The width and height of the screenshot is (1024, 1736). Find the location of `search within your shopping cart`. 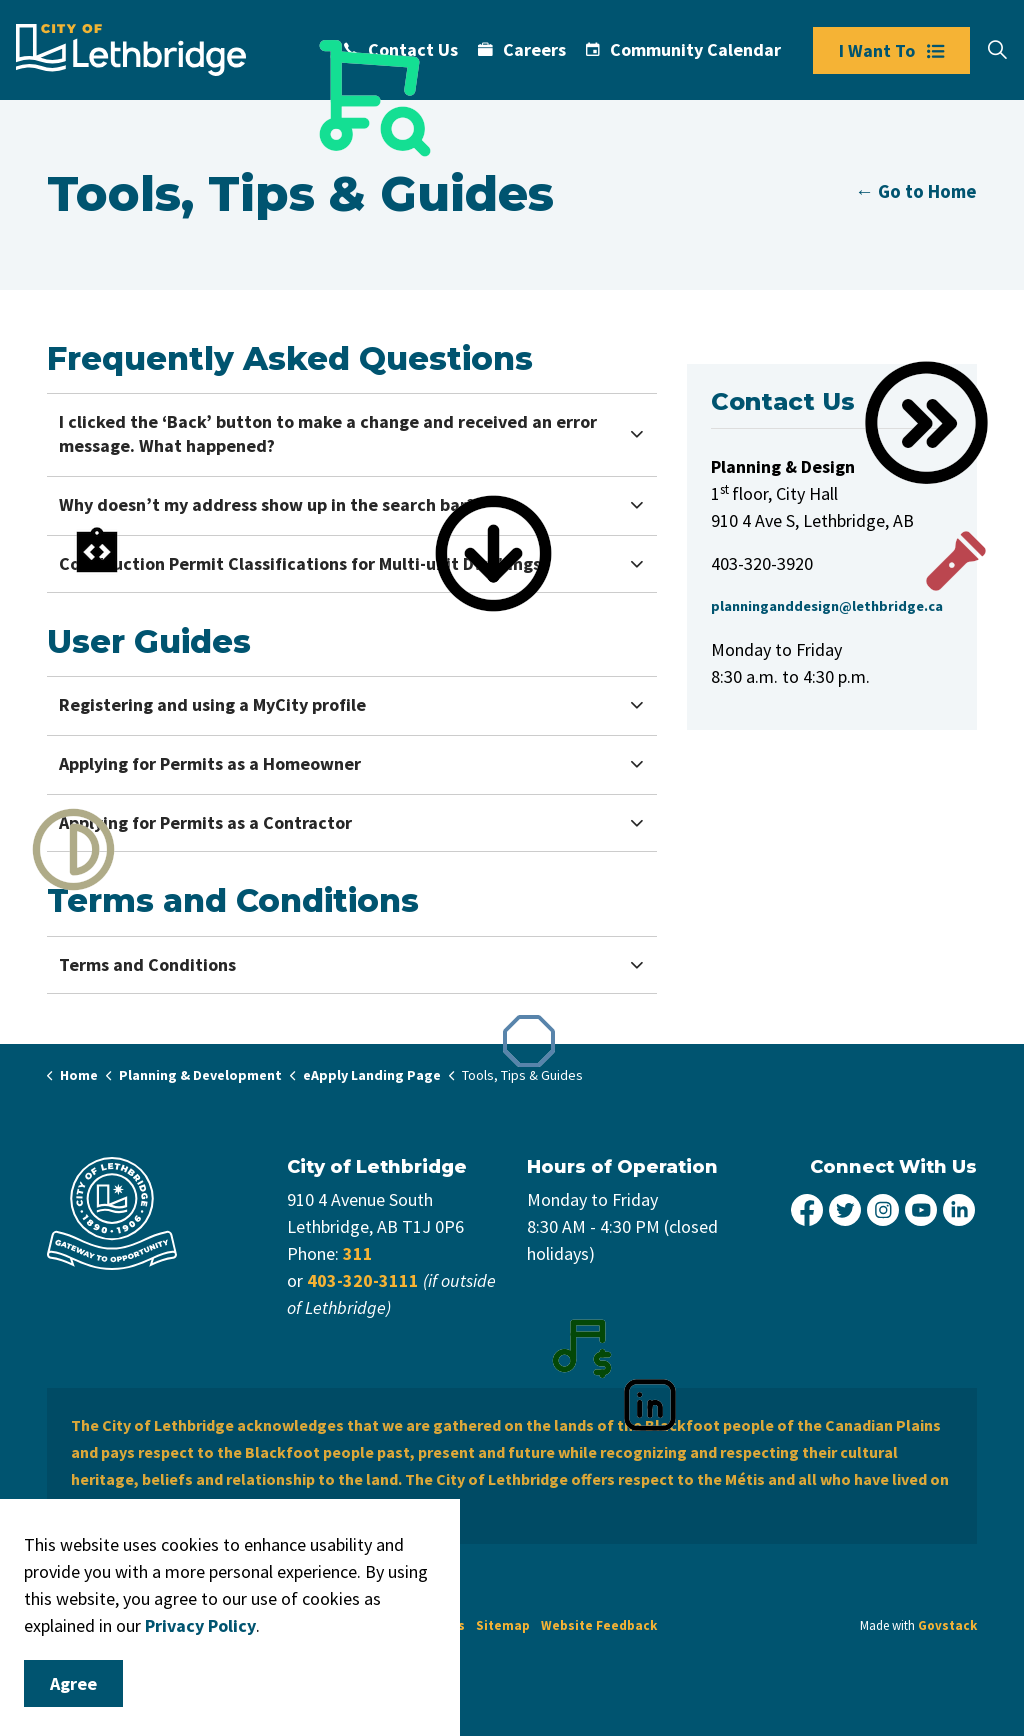

search within your shopping cart is located at coordinates (369, 95).